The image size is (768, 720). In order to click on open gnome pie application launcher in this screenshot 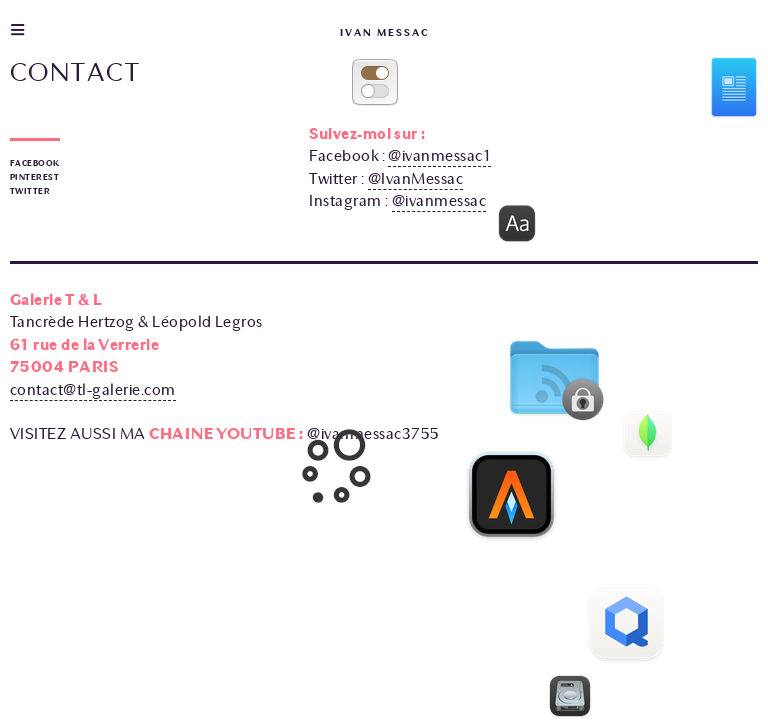, I will do `click(339, 466)`.